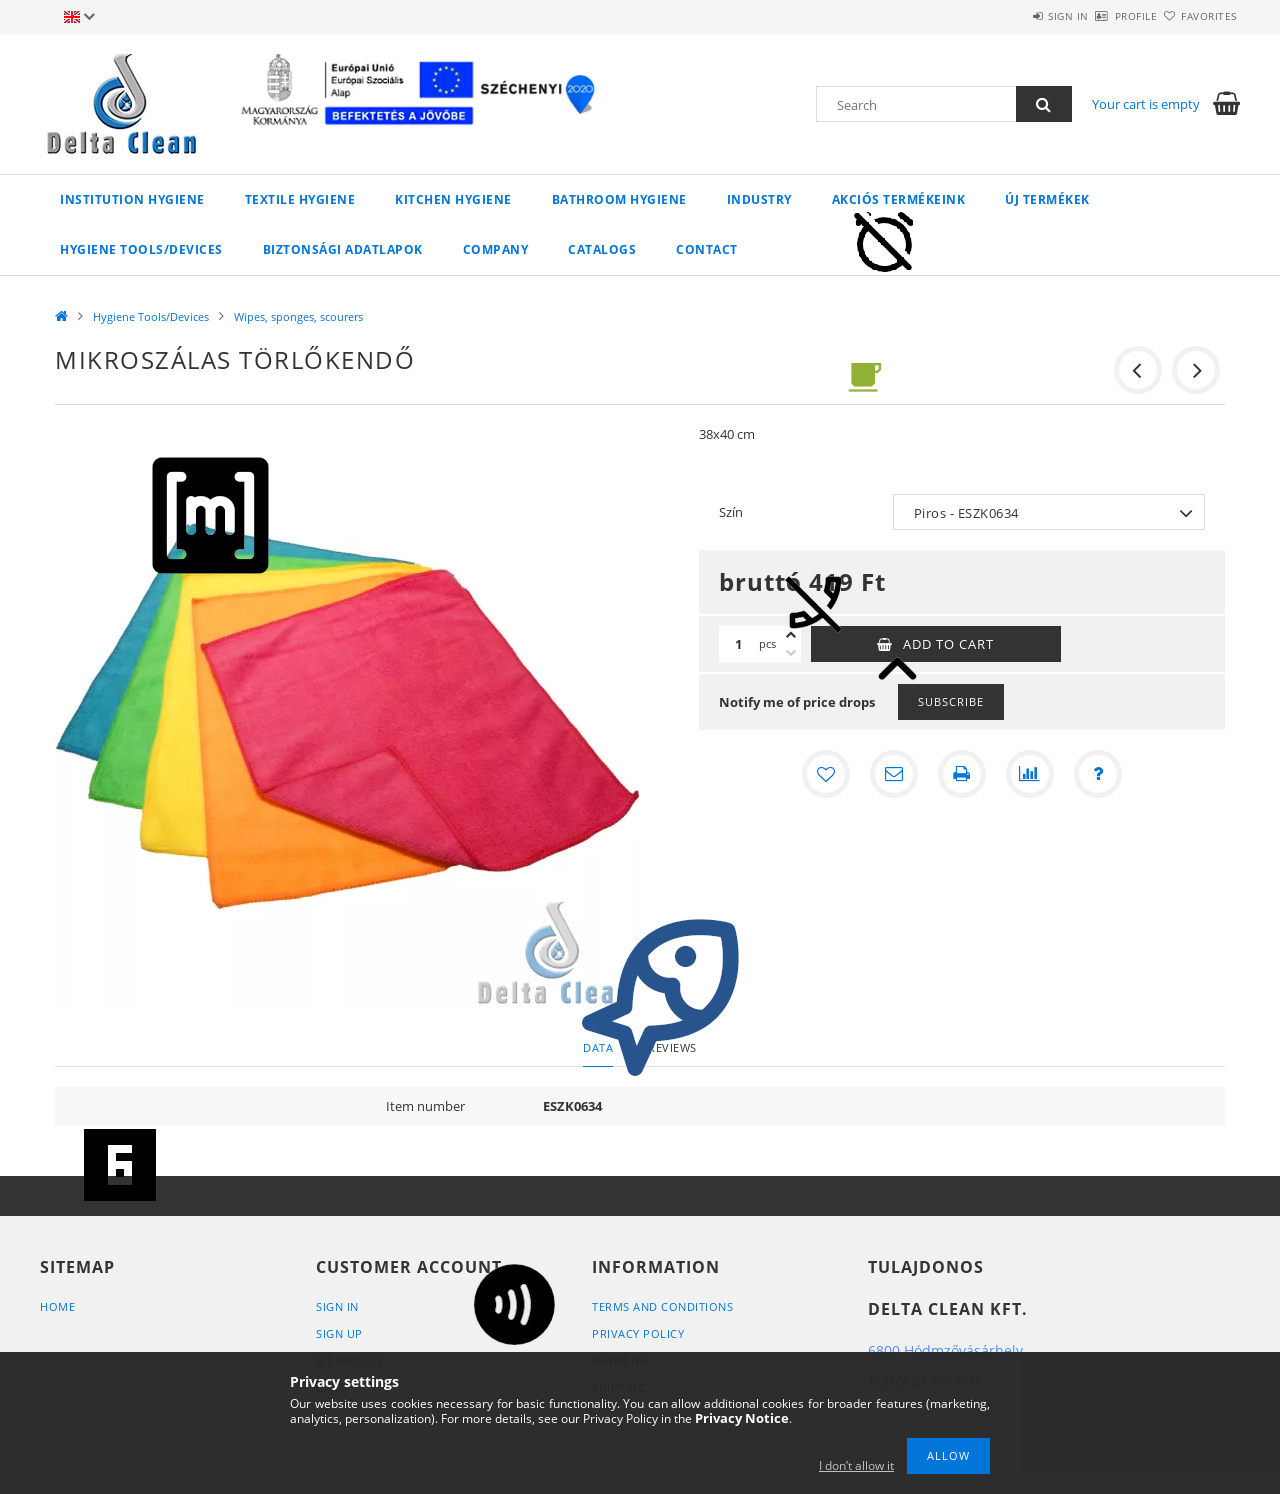 The image size is (1280, 1494). I want to click on phone calls are disabled or unavailable, so click(815, 602).